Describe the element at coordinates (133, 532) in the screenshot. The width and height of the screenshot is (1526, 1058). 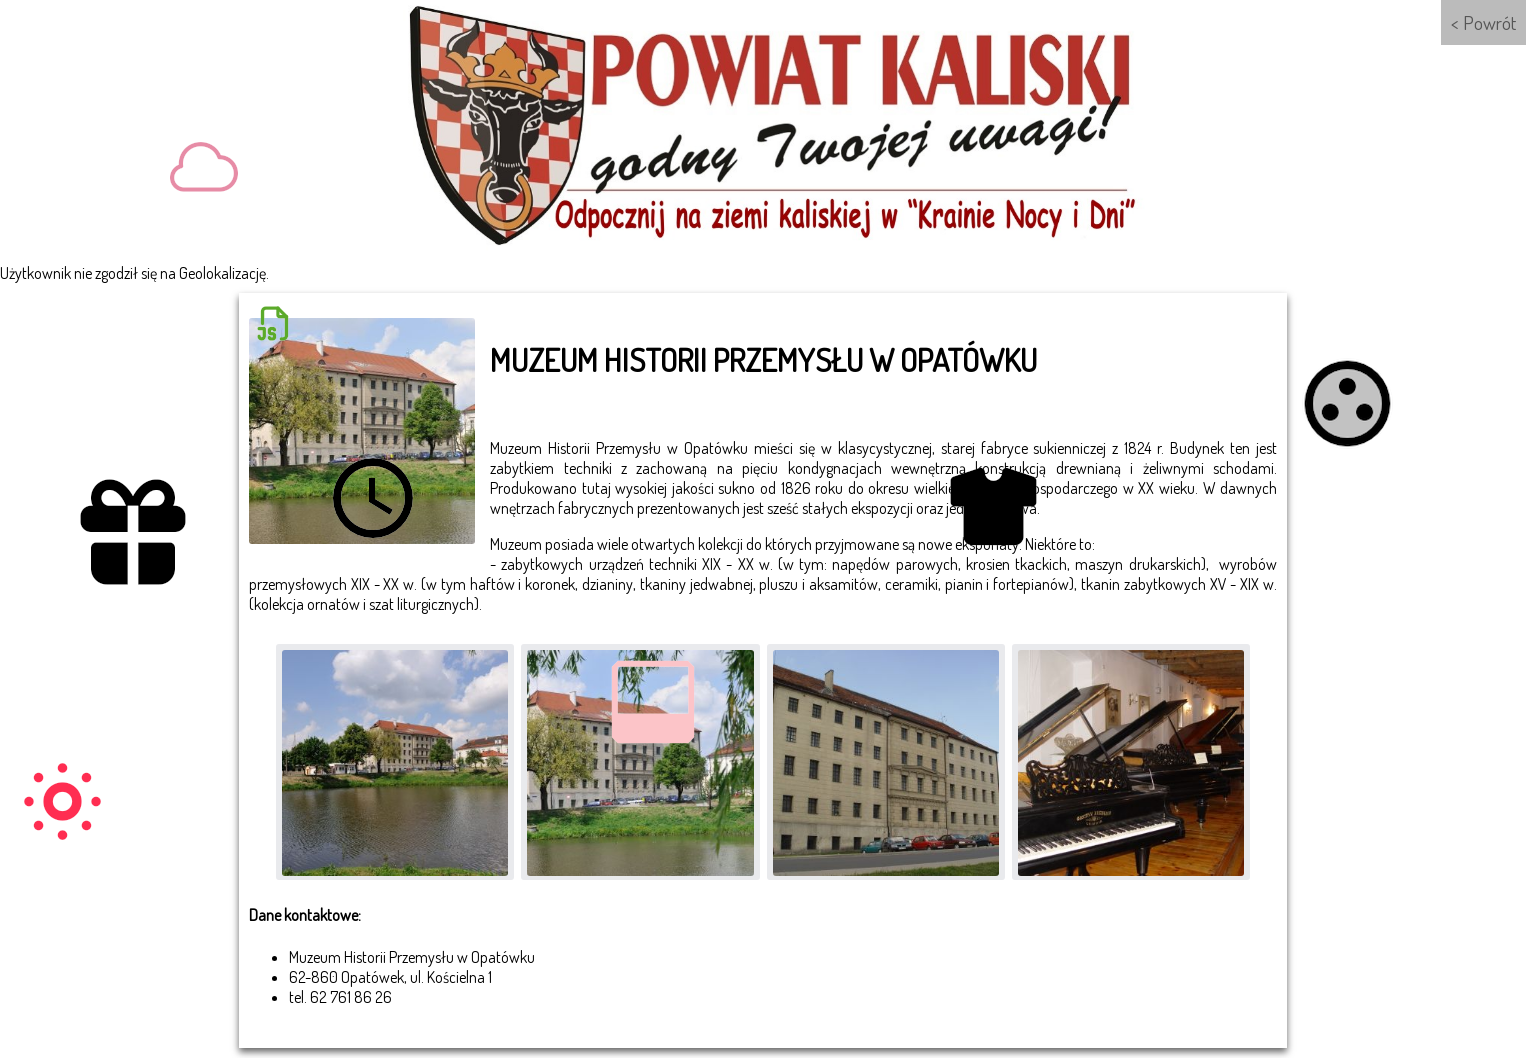
I see `view or redeem a gift` at that location.